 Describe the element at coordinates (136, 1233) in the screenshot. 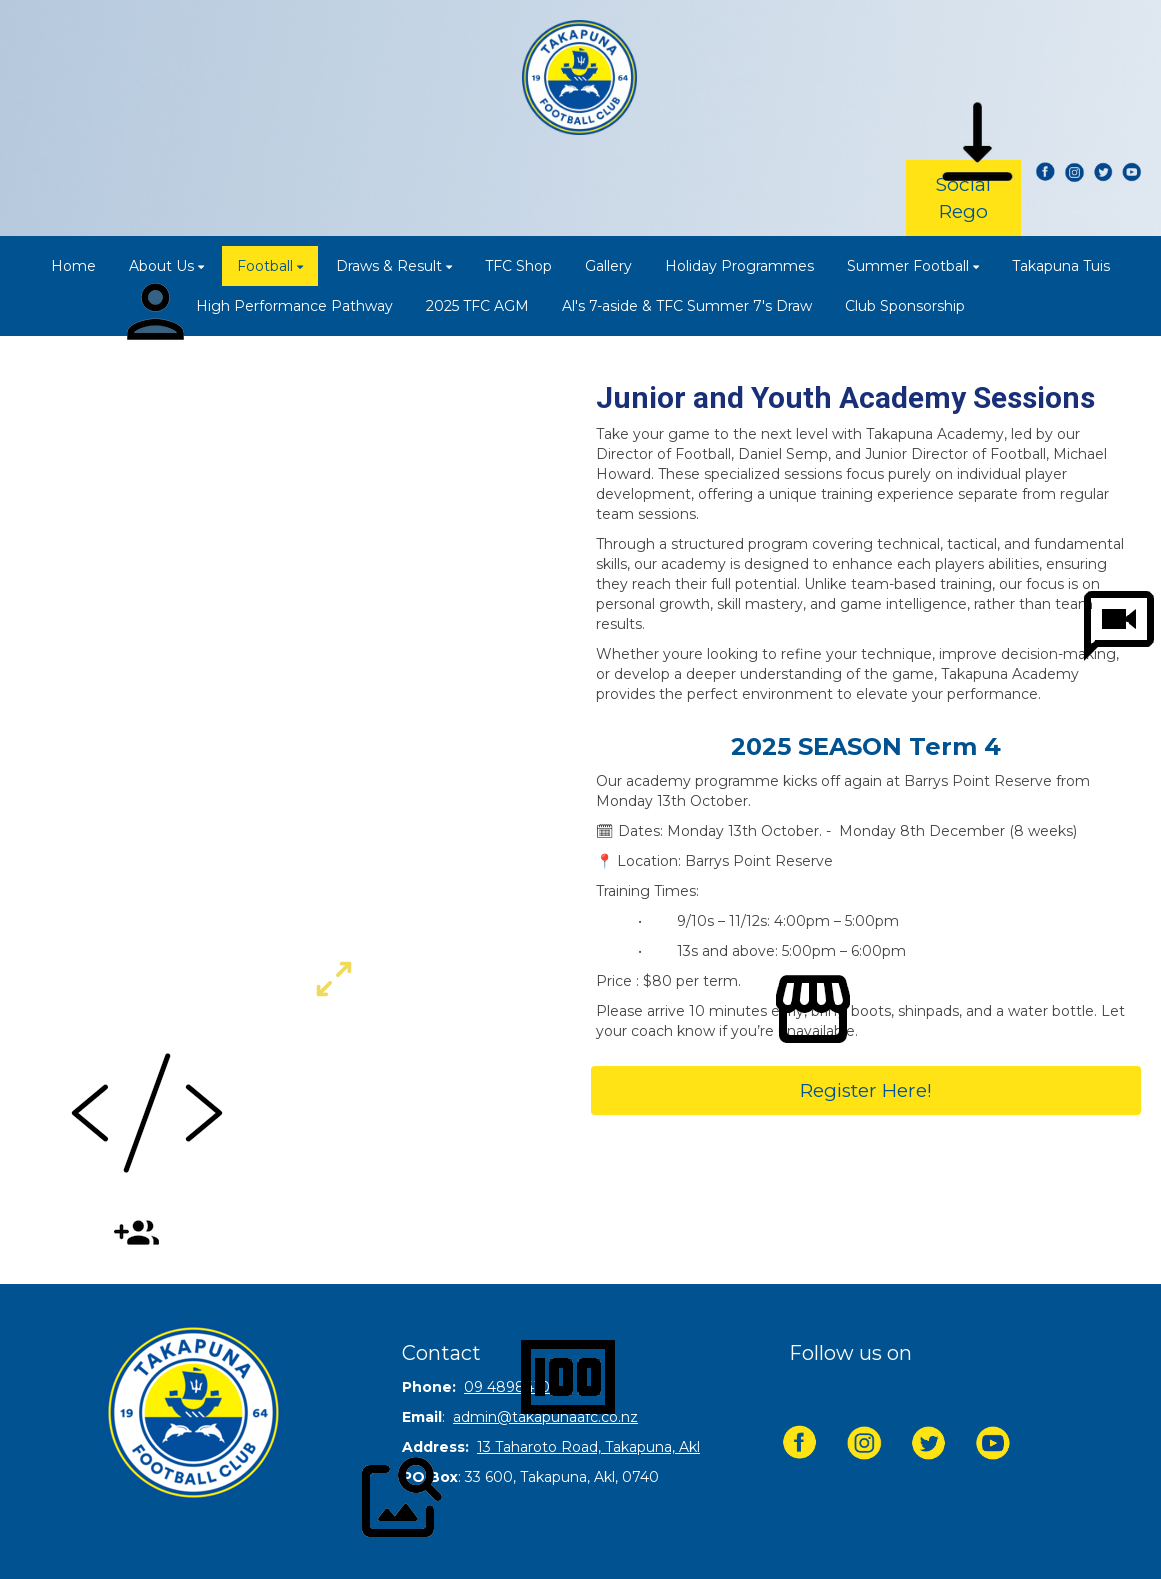

I see `add a new member to the group` at that location.